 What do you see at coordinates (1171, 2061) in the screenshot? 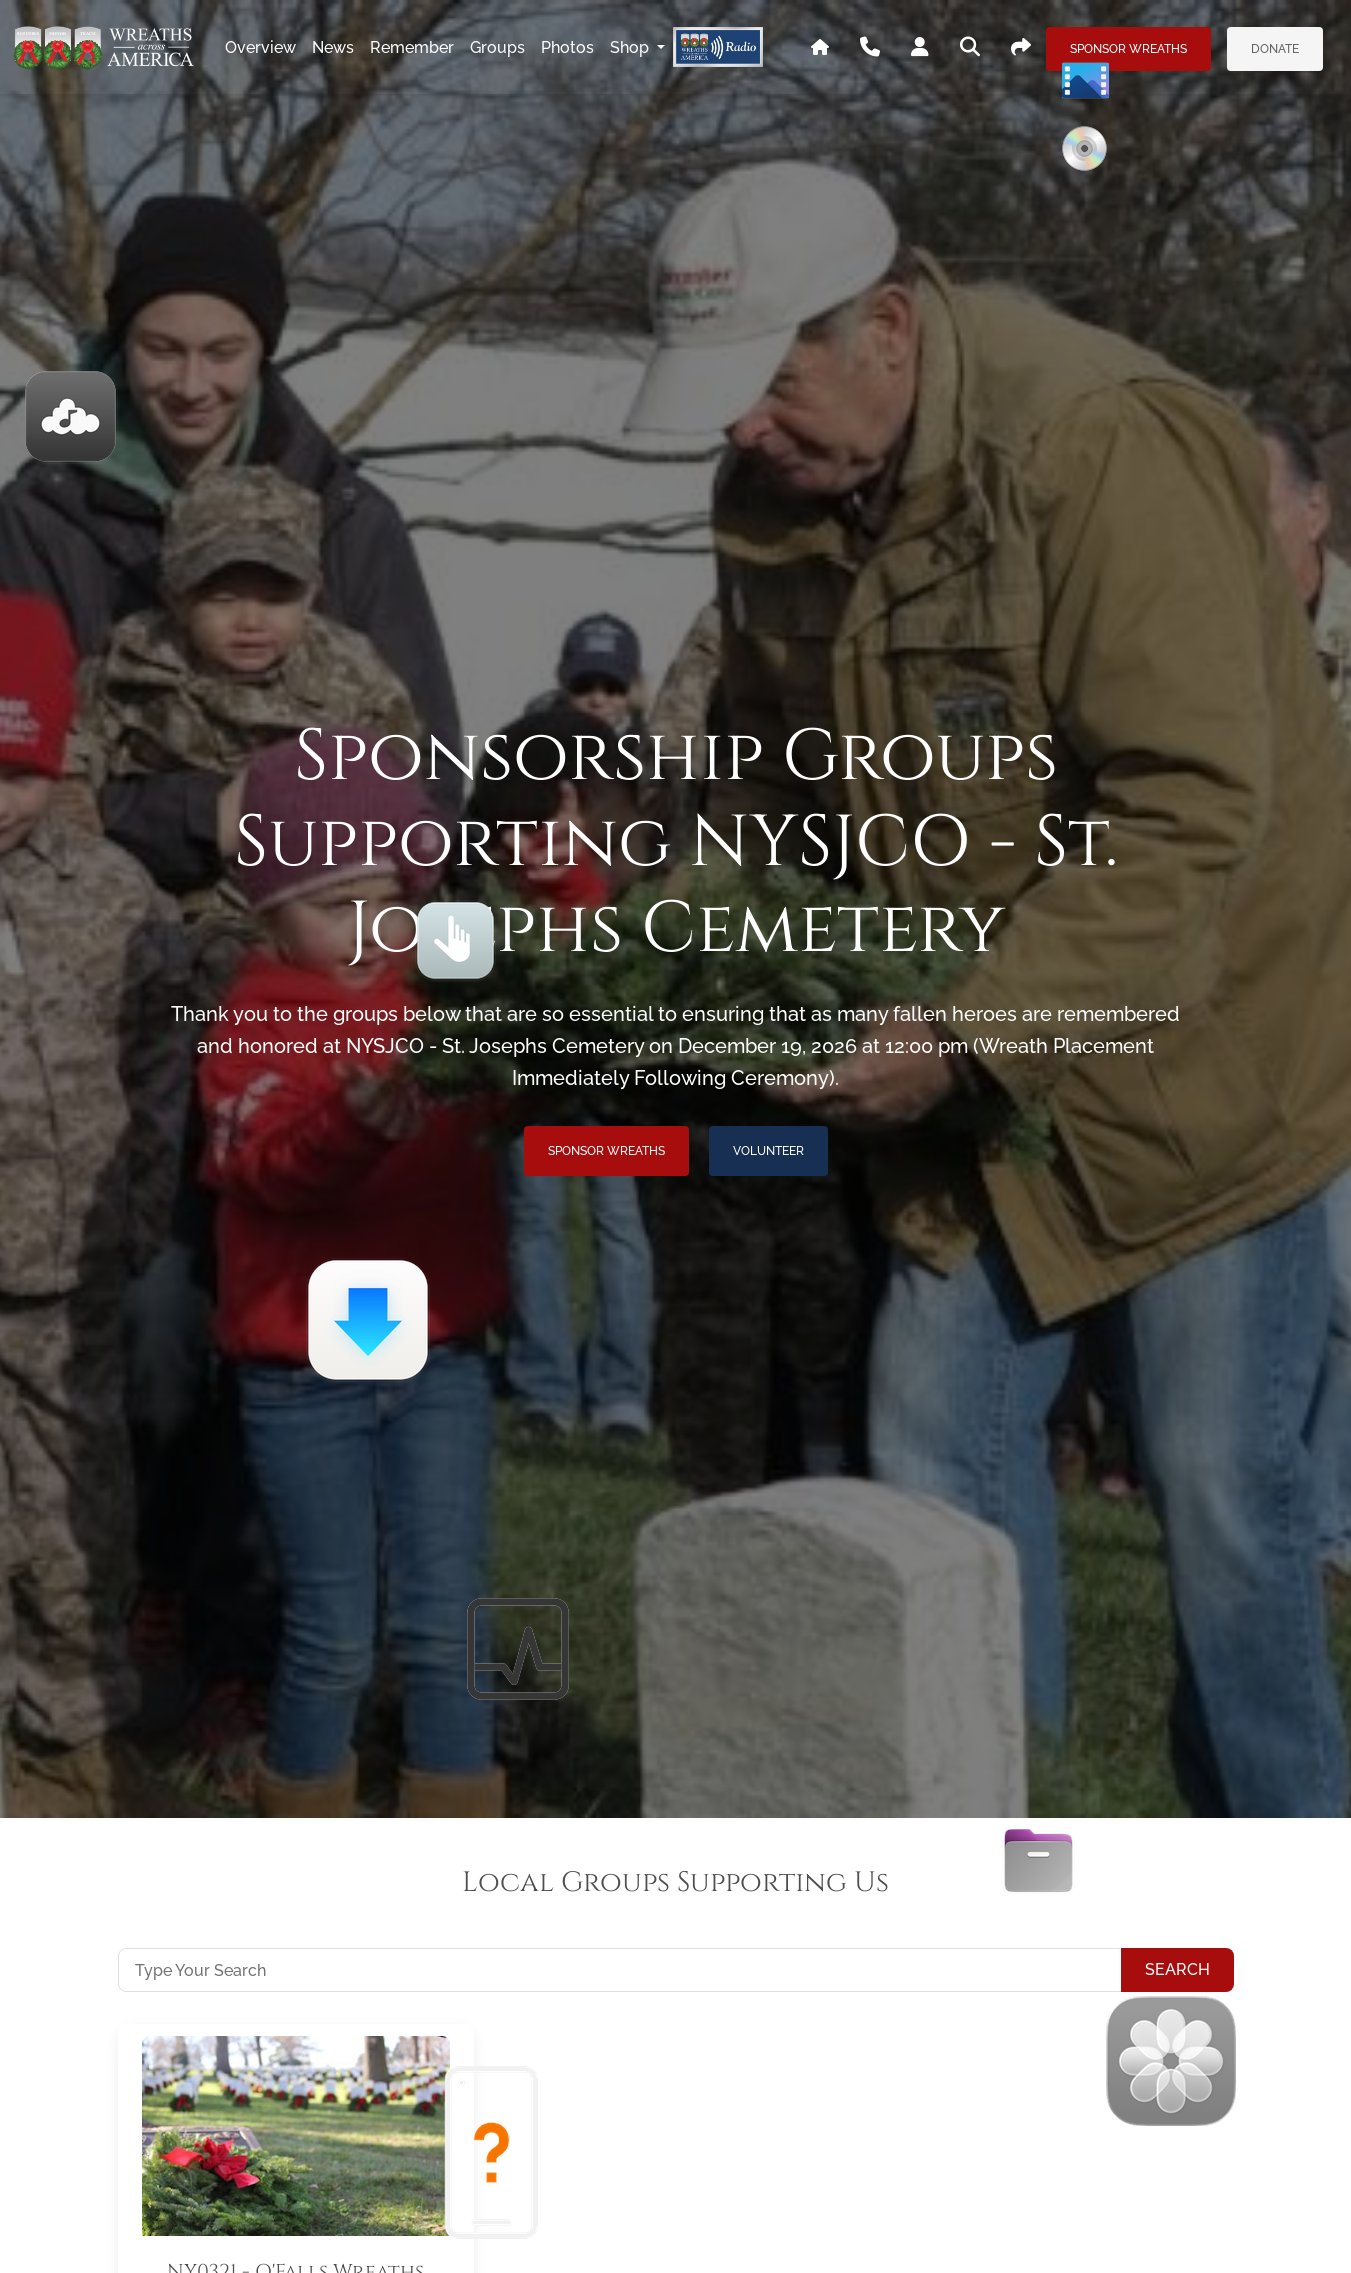
I see `open the photos app` at bounding box center [1171, 2061].